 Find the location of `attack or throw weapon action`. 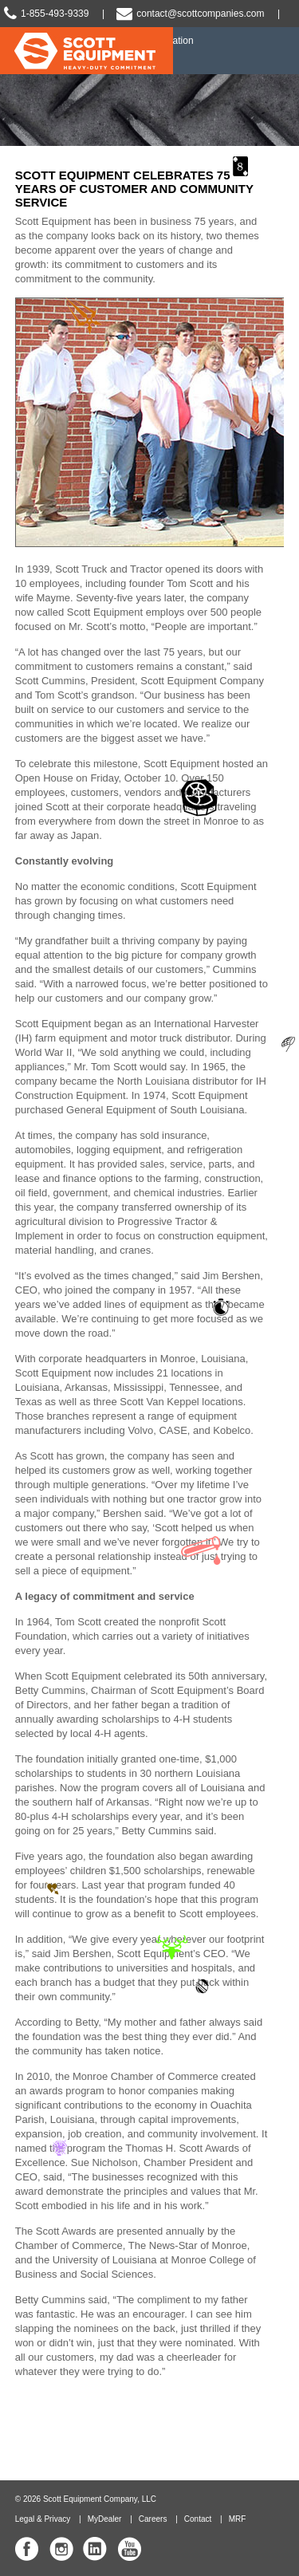

attack or throw weapon action is located at coordinates (84, 316).